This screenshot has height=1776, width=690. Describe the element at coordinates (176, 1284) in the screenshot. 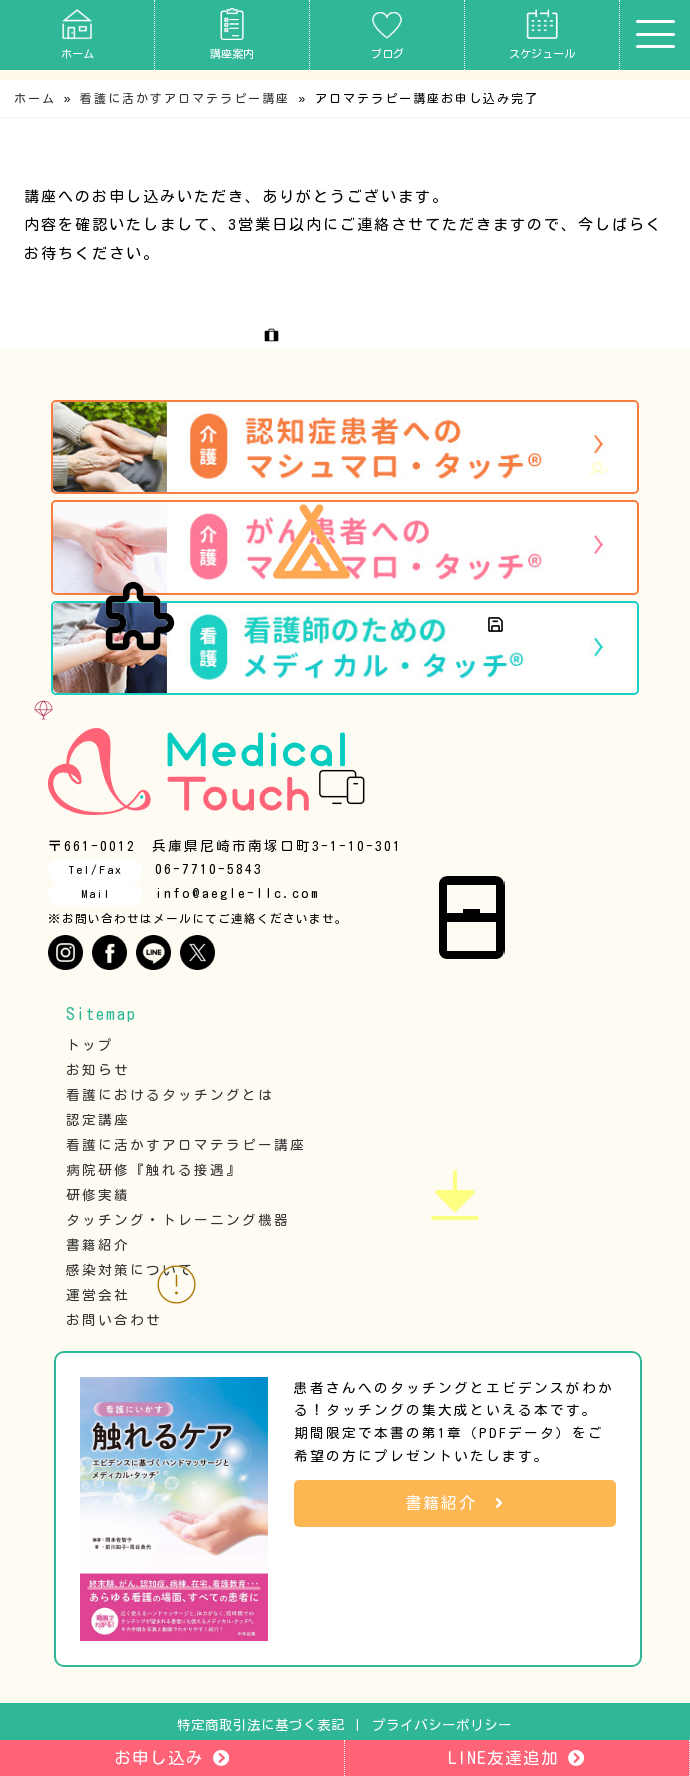

I see `indicates a warning or alert condition` at that location.